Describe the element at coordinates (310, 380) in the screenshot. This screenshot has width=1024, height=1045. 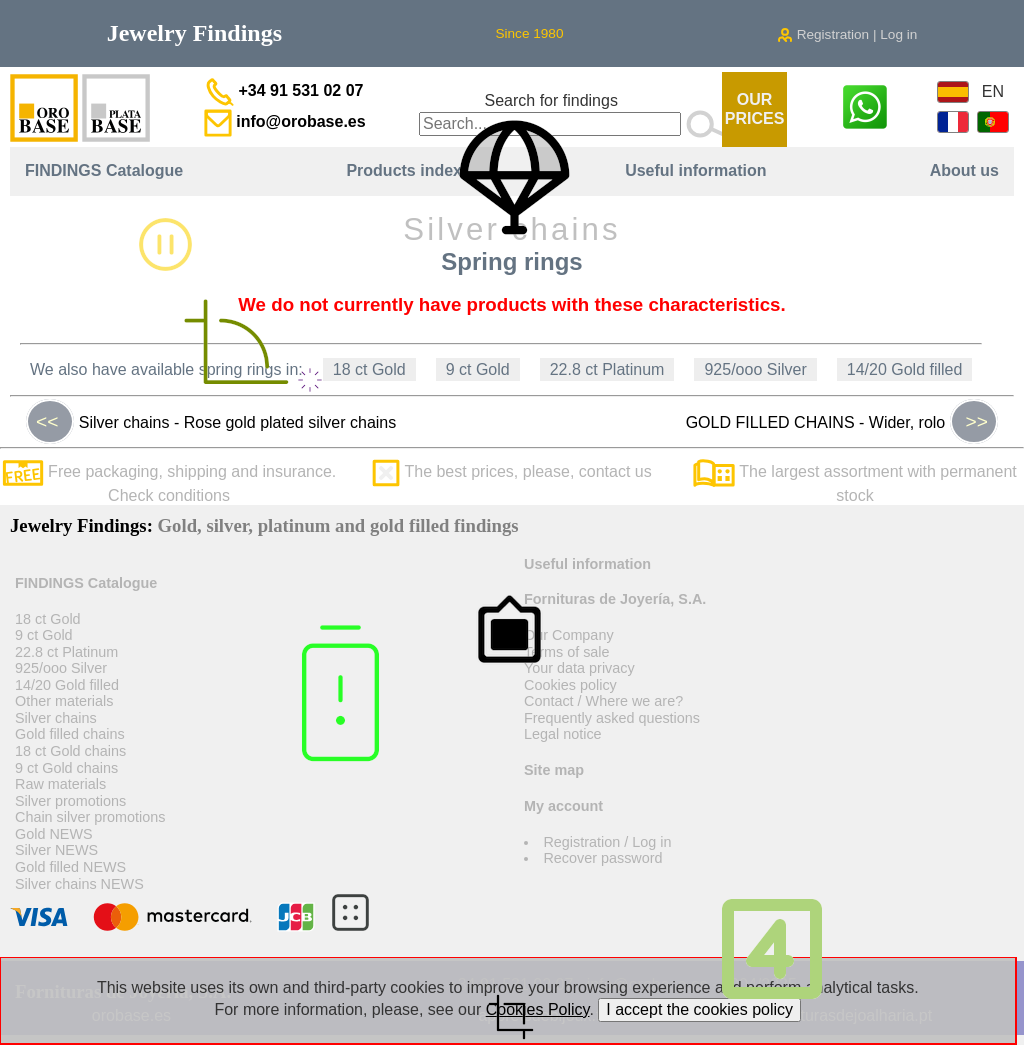
I see `indicates content is loading` at that location.